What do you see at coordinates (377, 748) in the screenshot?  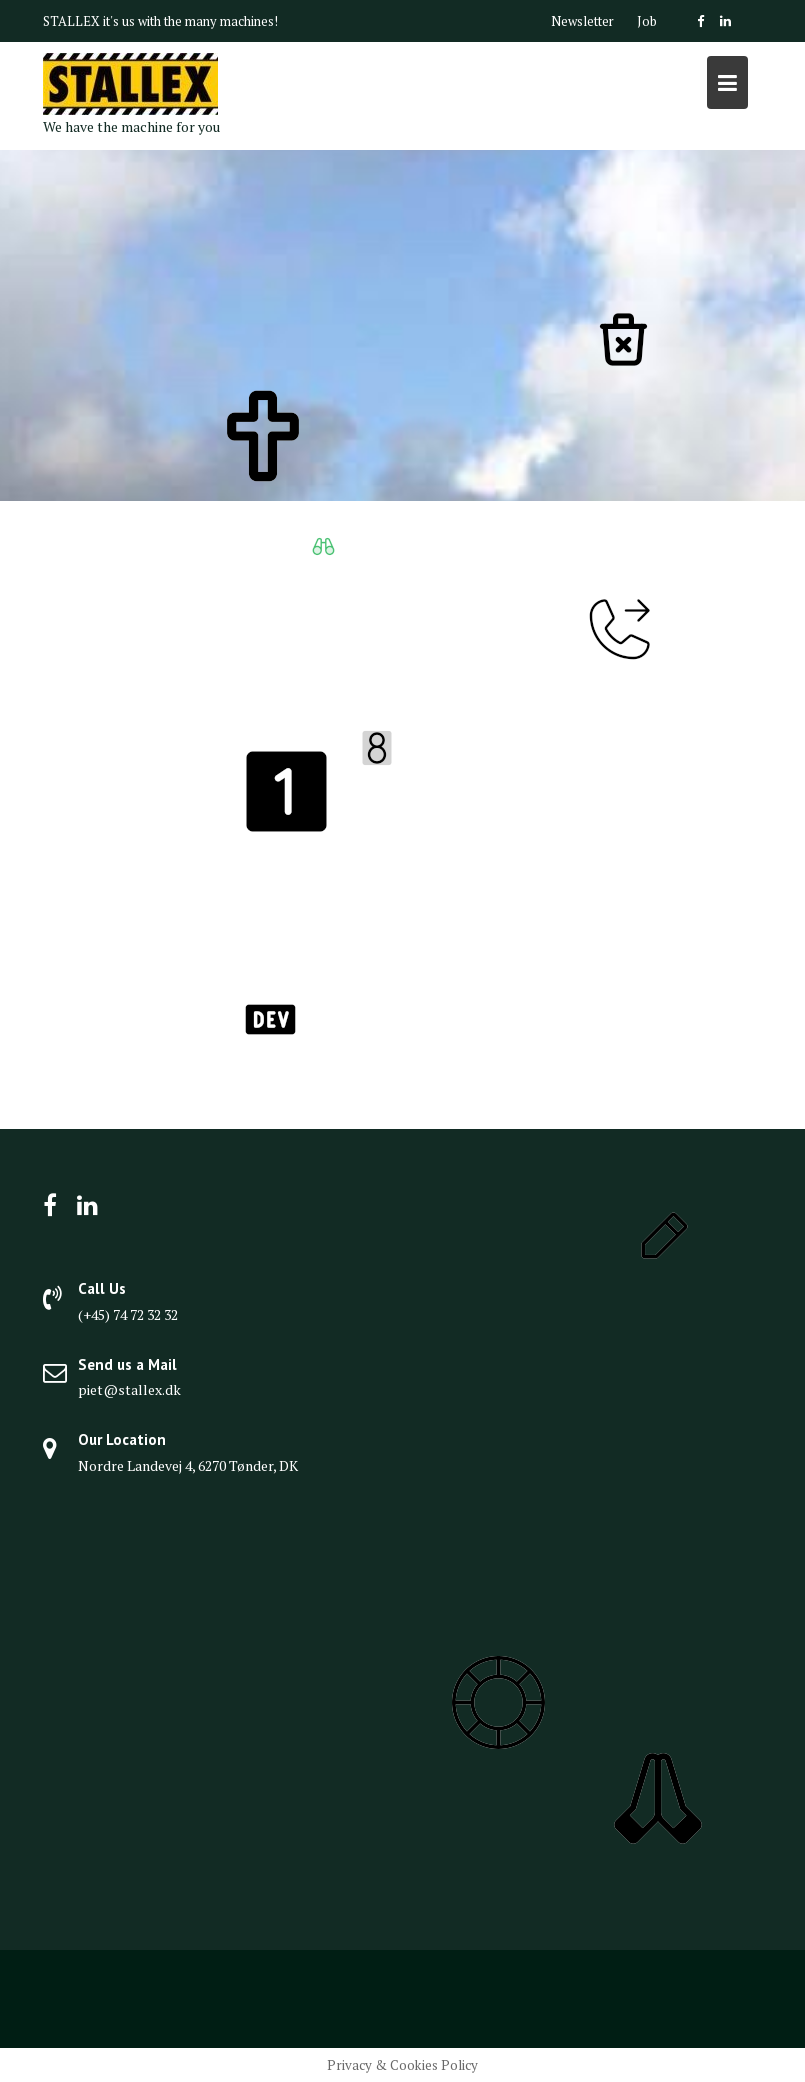 I see `indicates the number eight in a sequence or list` at bounding box center [377, 748].